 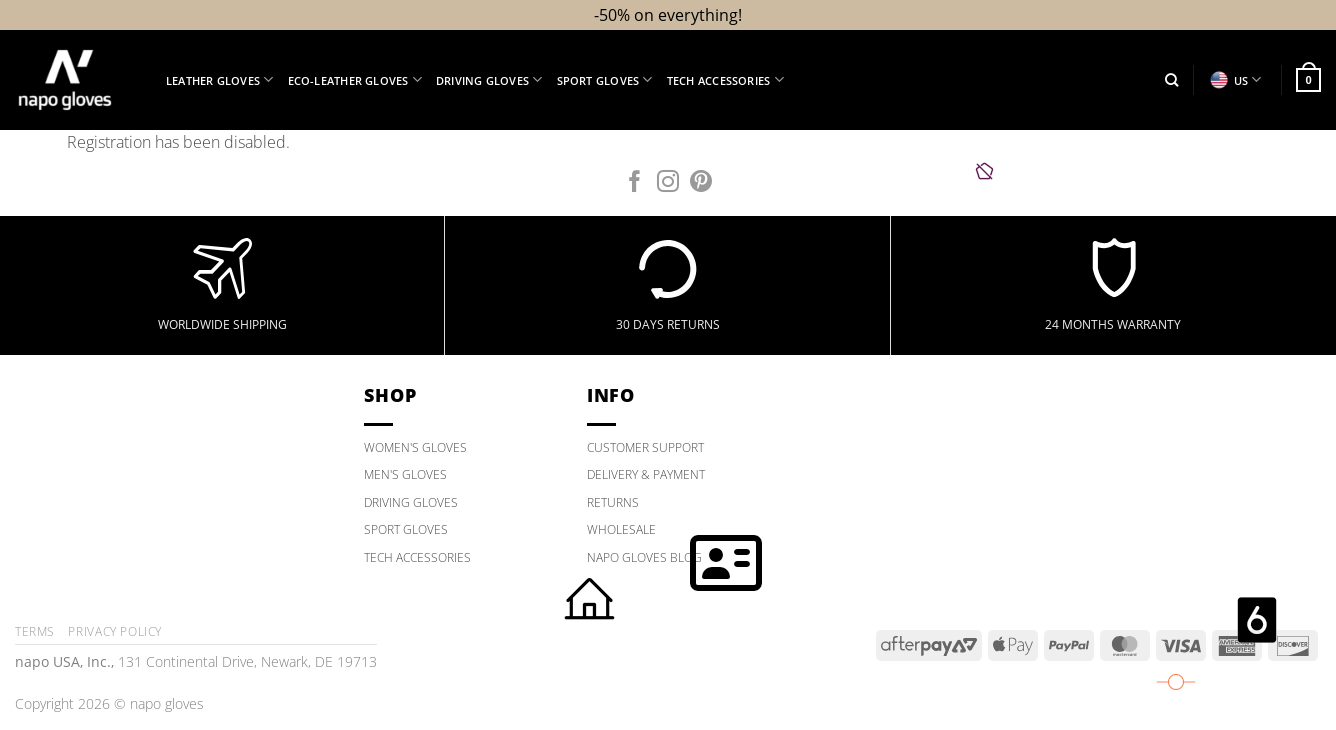 I want to click on navigate to home screen, so click(x=589, y=599).